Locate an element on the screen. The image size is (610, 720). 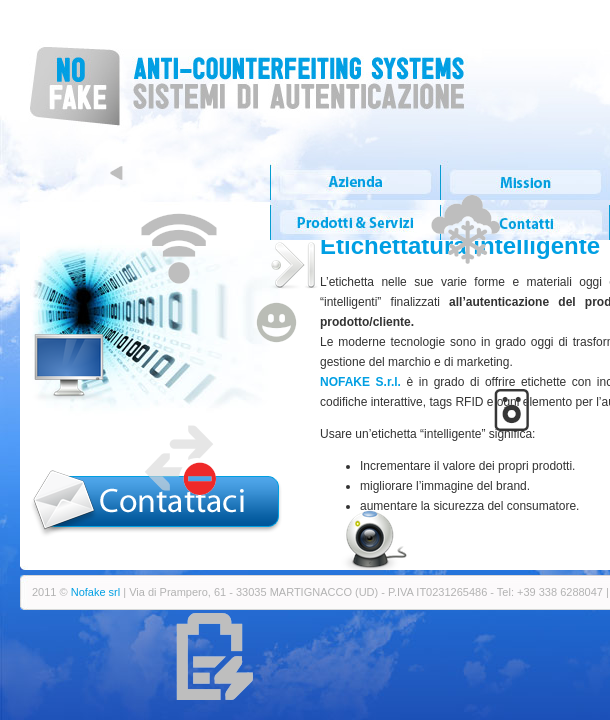
indicates snowy weather conditions is located at coordinates (465, 229).